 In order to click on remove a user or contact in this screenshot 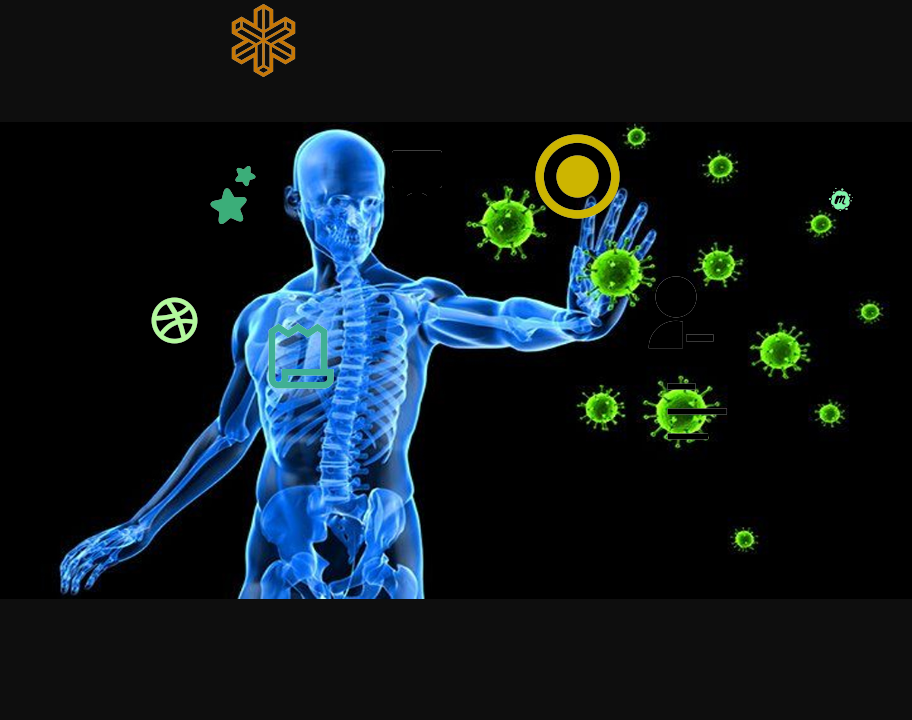, I will do `click(676, 314)`.